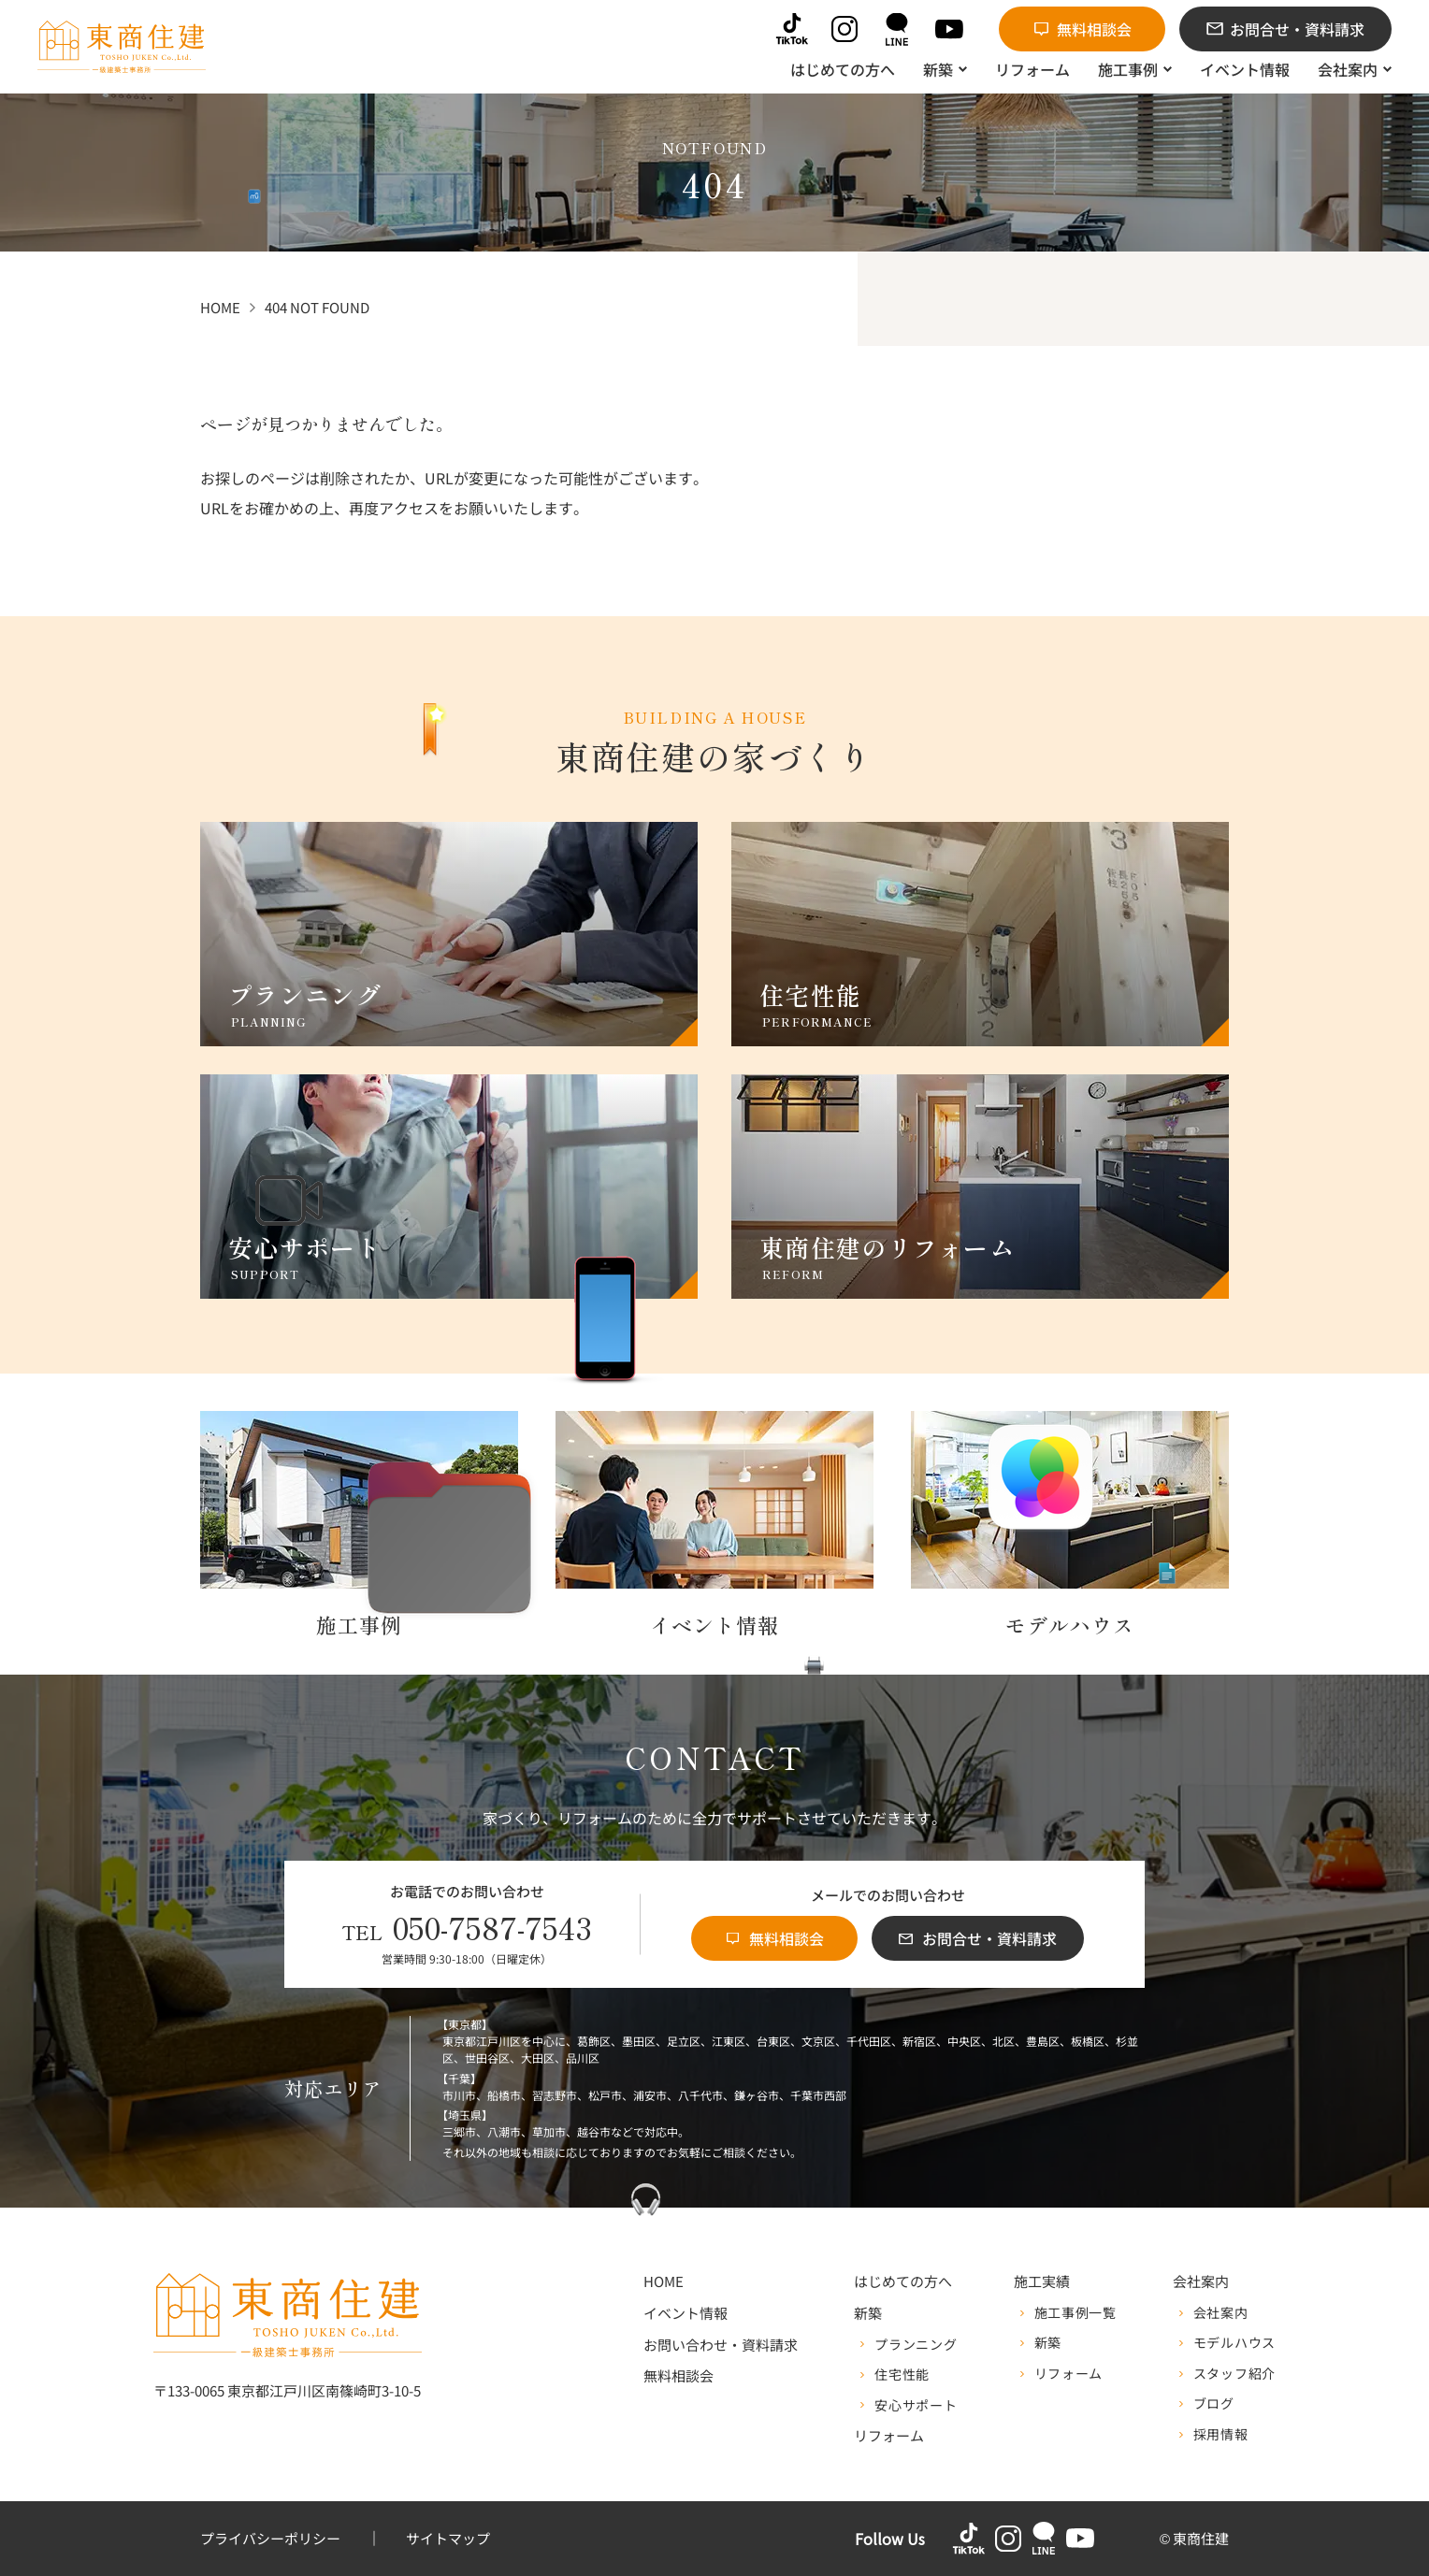 The image size is (1429, 2576). Describe the element at coordinates (431, 730) in the screenshot. I see `add a new bookmark` at that location.